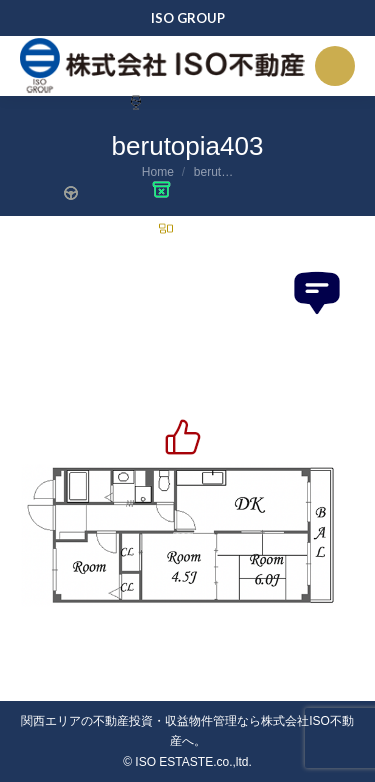  What do you see at coordinates (166, 228) in the screenshot?
I see `view grouped elements or layouts` at bounding box center [166, 228].